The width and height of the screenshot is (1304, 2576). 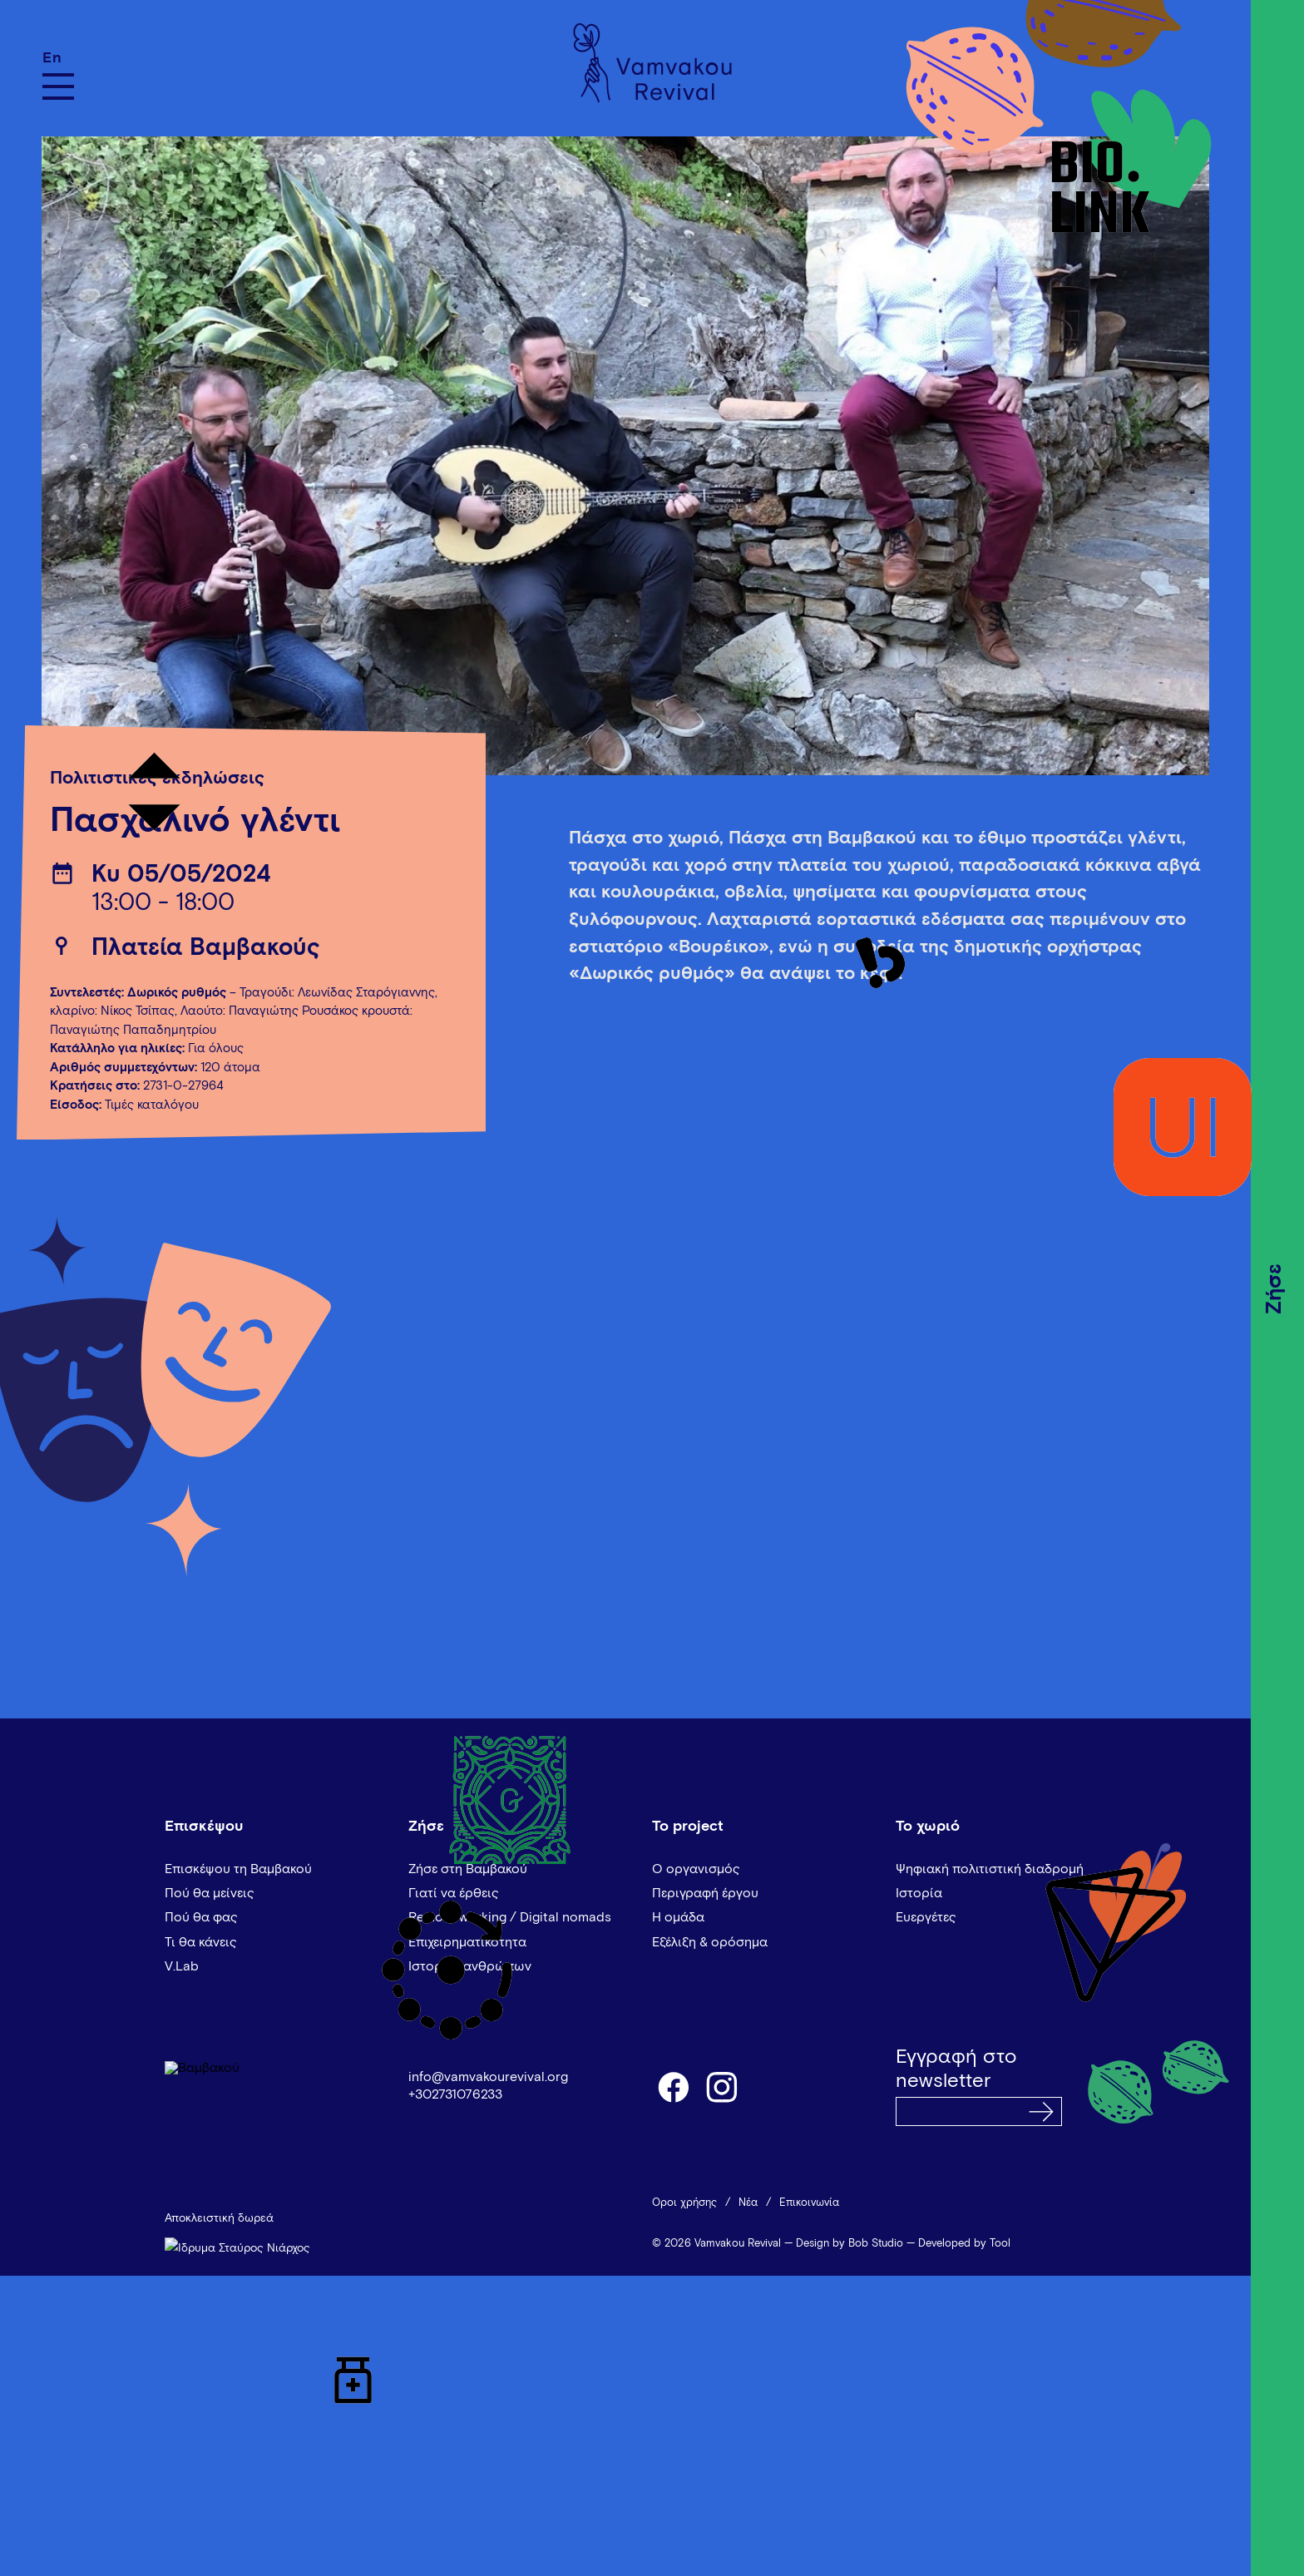 I want to click on open the Bukalapak app, so click(x=880, y=962).